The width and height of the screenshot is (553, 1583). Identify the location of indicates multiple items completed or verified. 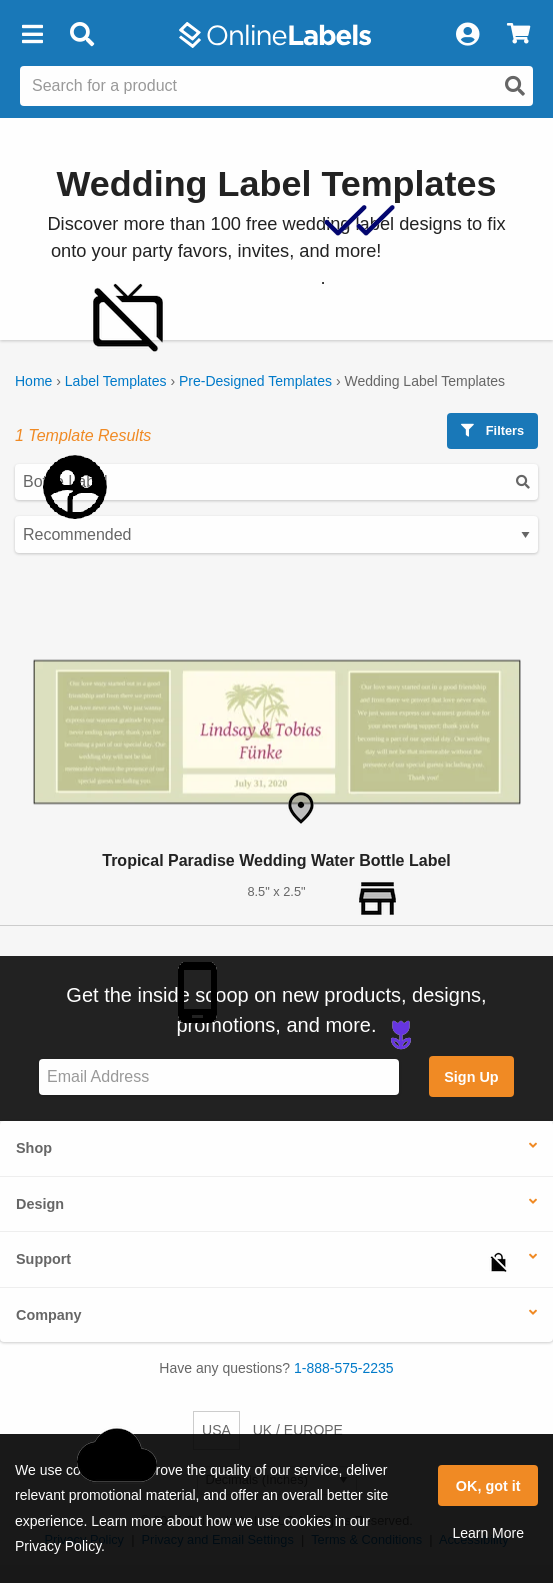
(359, 221).